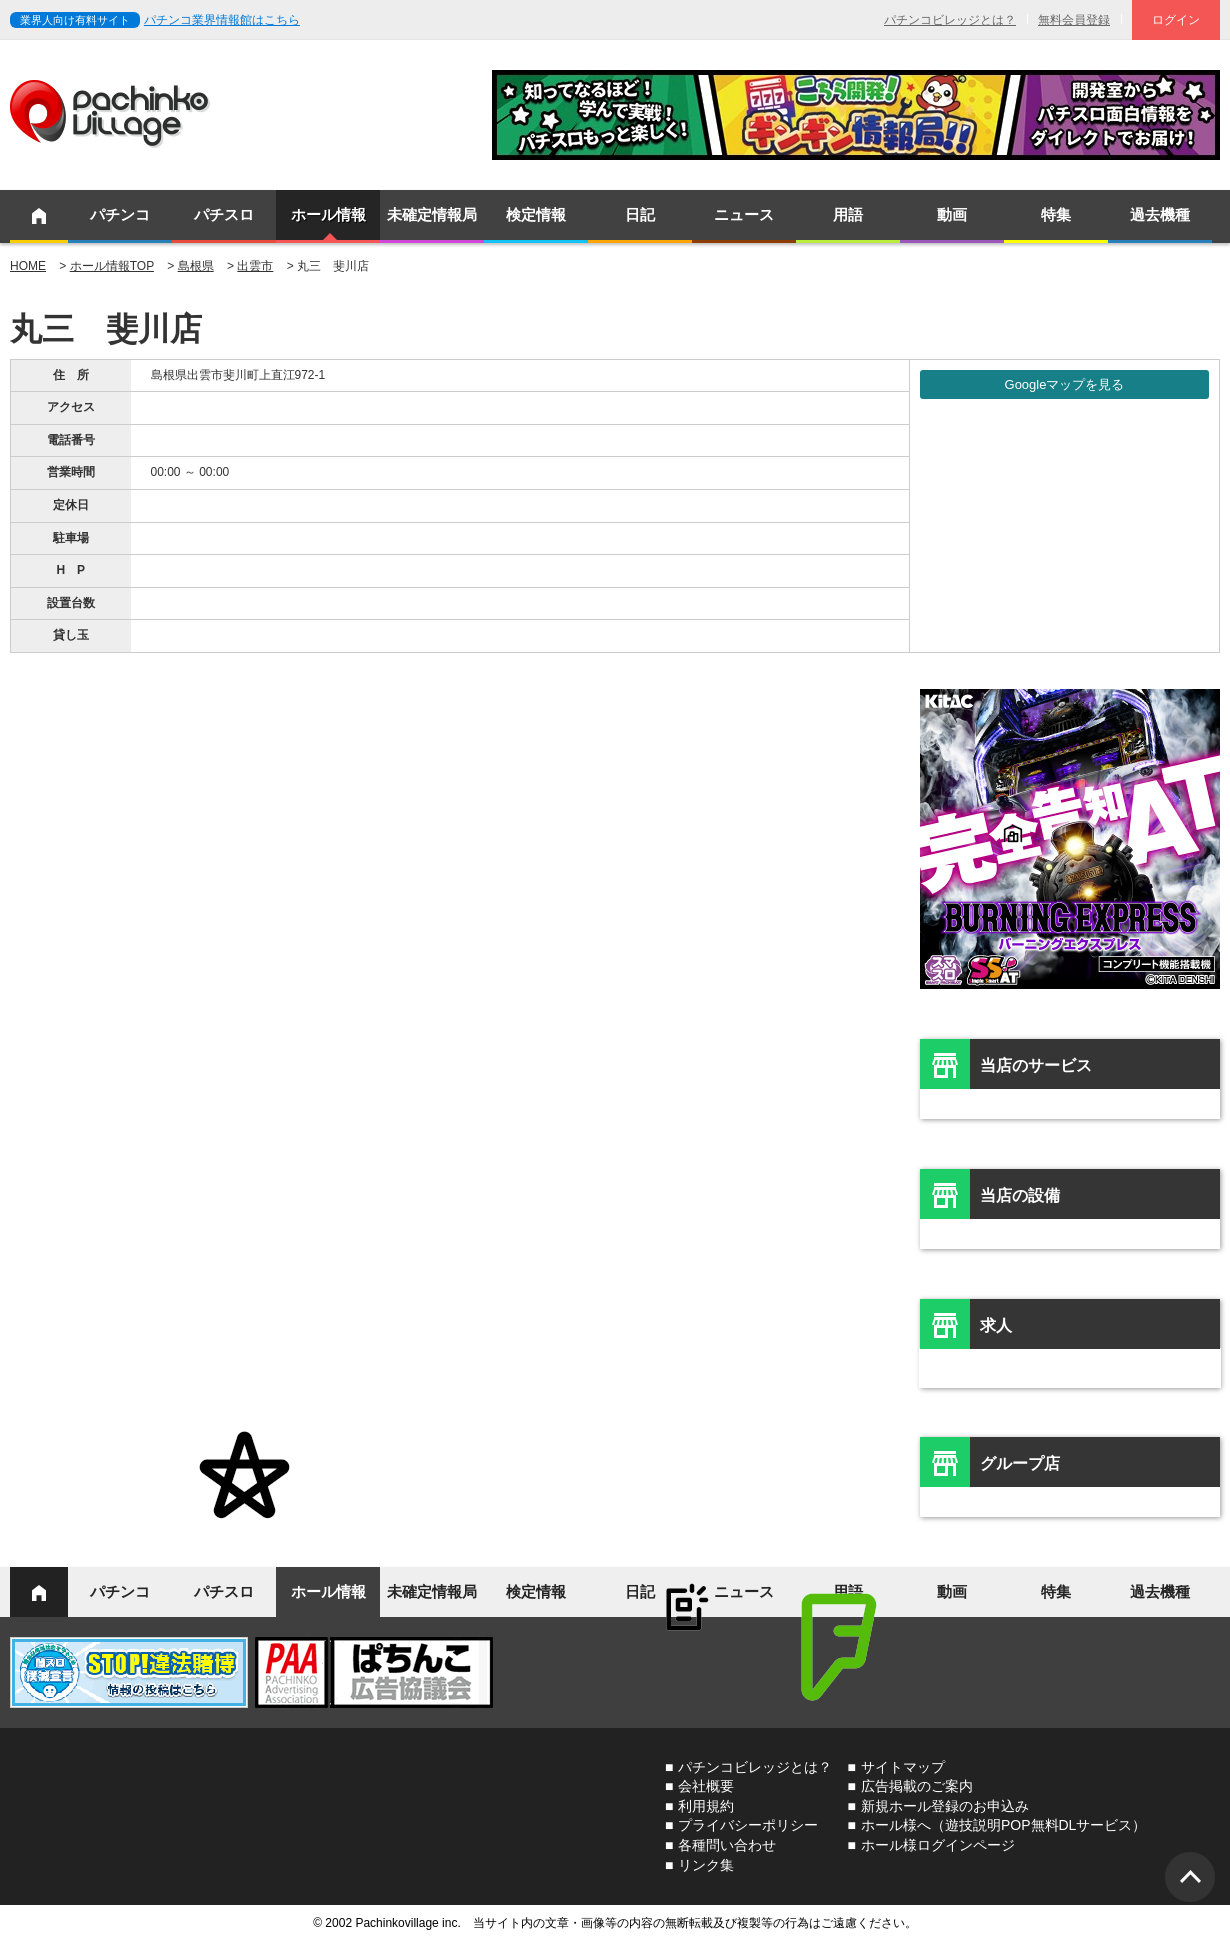  Describe the element at coordinates (839, 1647) in the screenshot. I see `open foursquare app` at that location.